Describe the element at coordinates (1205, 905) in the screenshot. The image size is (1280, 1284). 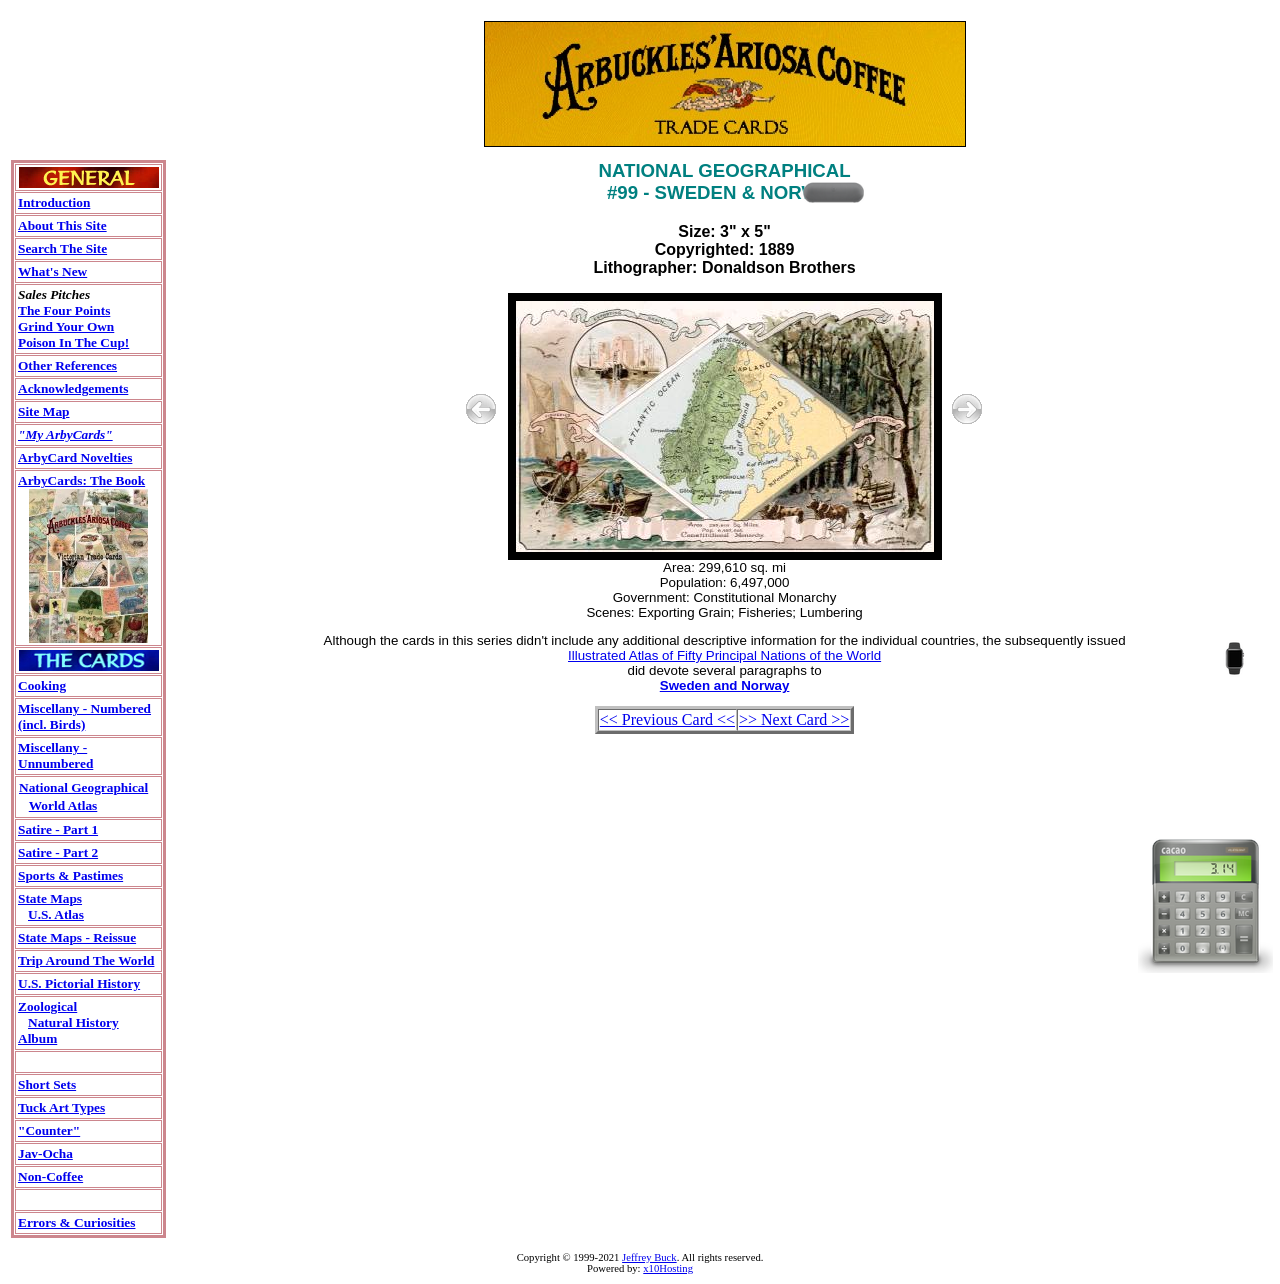
I see `open the calculator app` at that location.